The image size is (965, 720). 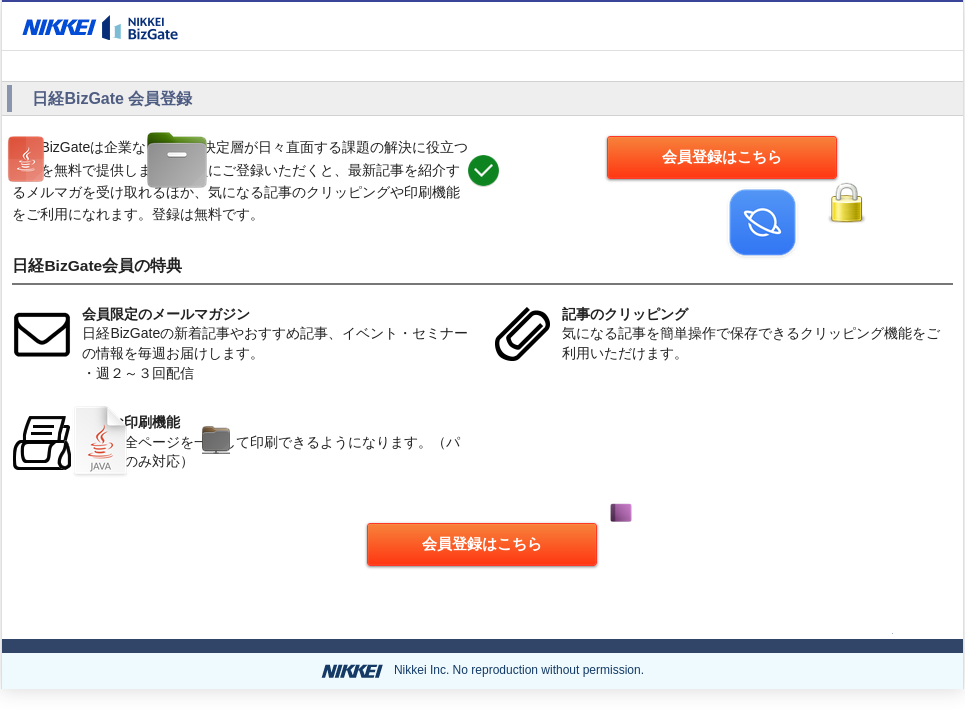 What do you see at coordinates (100, 441) in the screenshot?
I see `a java source code file` at bounding box center [100, 441].